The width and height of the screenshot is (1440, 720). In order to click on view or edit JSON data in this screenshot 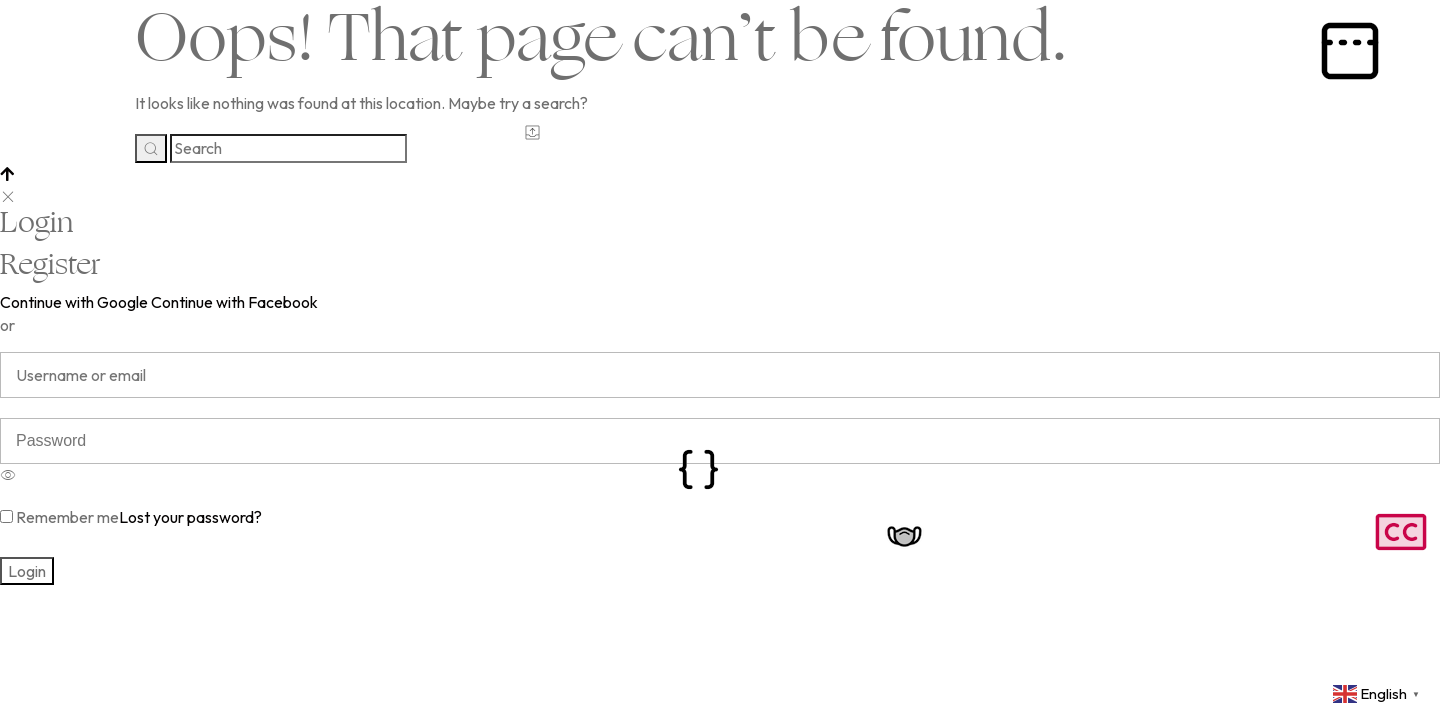, I will do `click(698, 469)`.